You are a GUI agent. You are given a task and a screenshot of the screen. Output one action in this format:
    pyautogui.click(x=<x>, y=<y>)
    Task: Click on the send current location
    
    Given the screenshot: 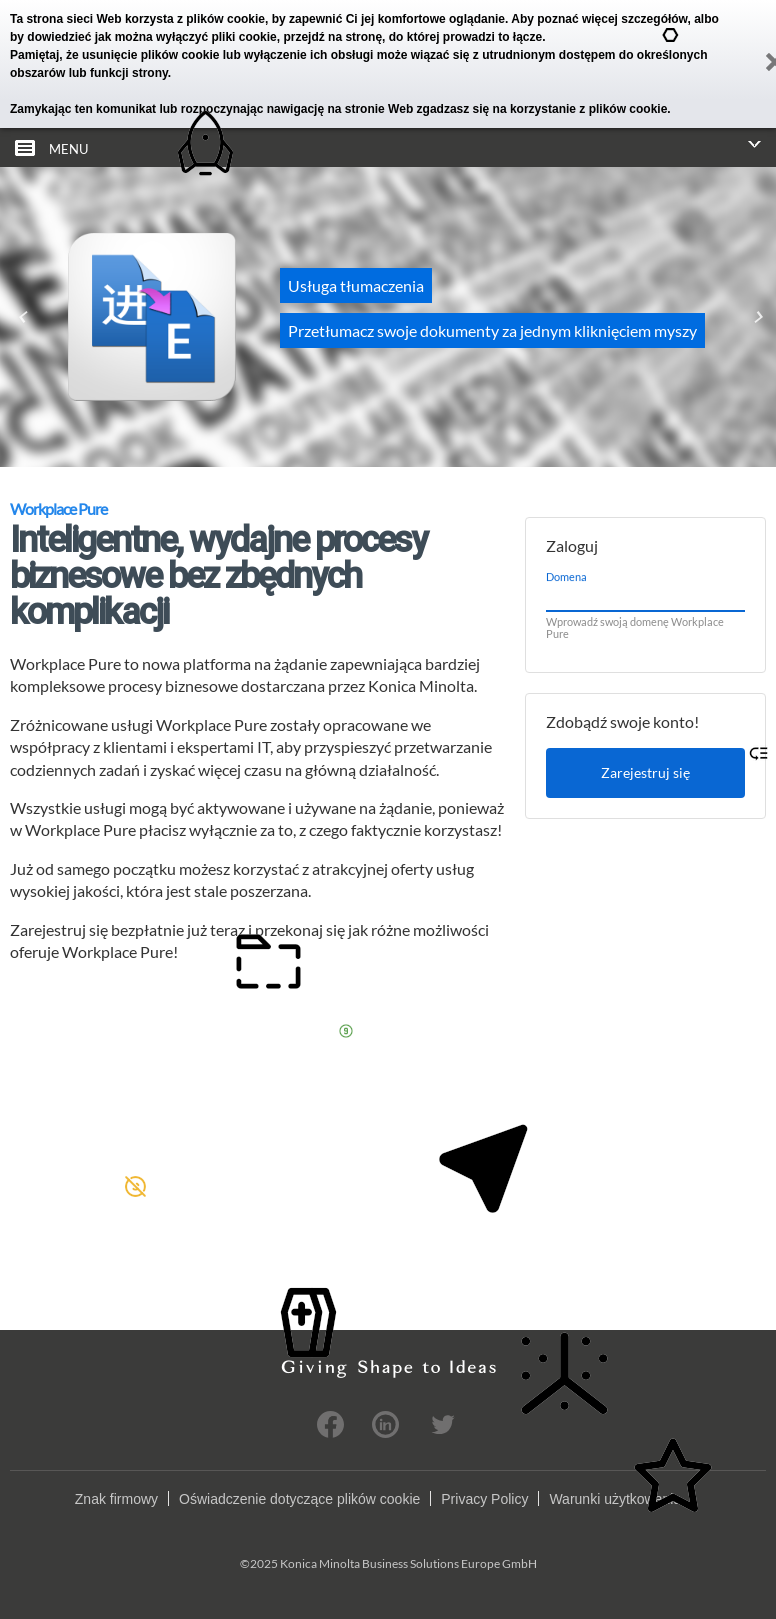 What is the action you would take?
    pyautogui.click(x=484, y=1168)
    